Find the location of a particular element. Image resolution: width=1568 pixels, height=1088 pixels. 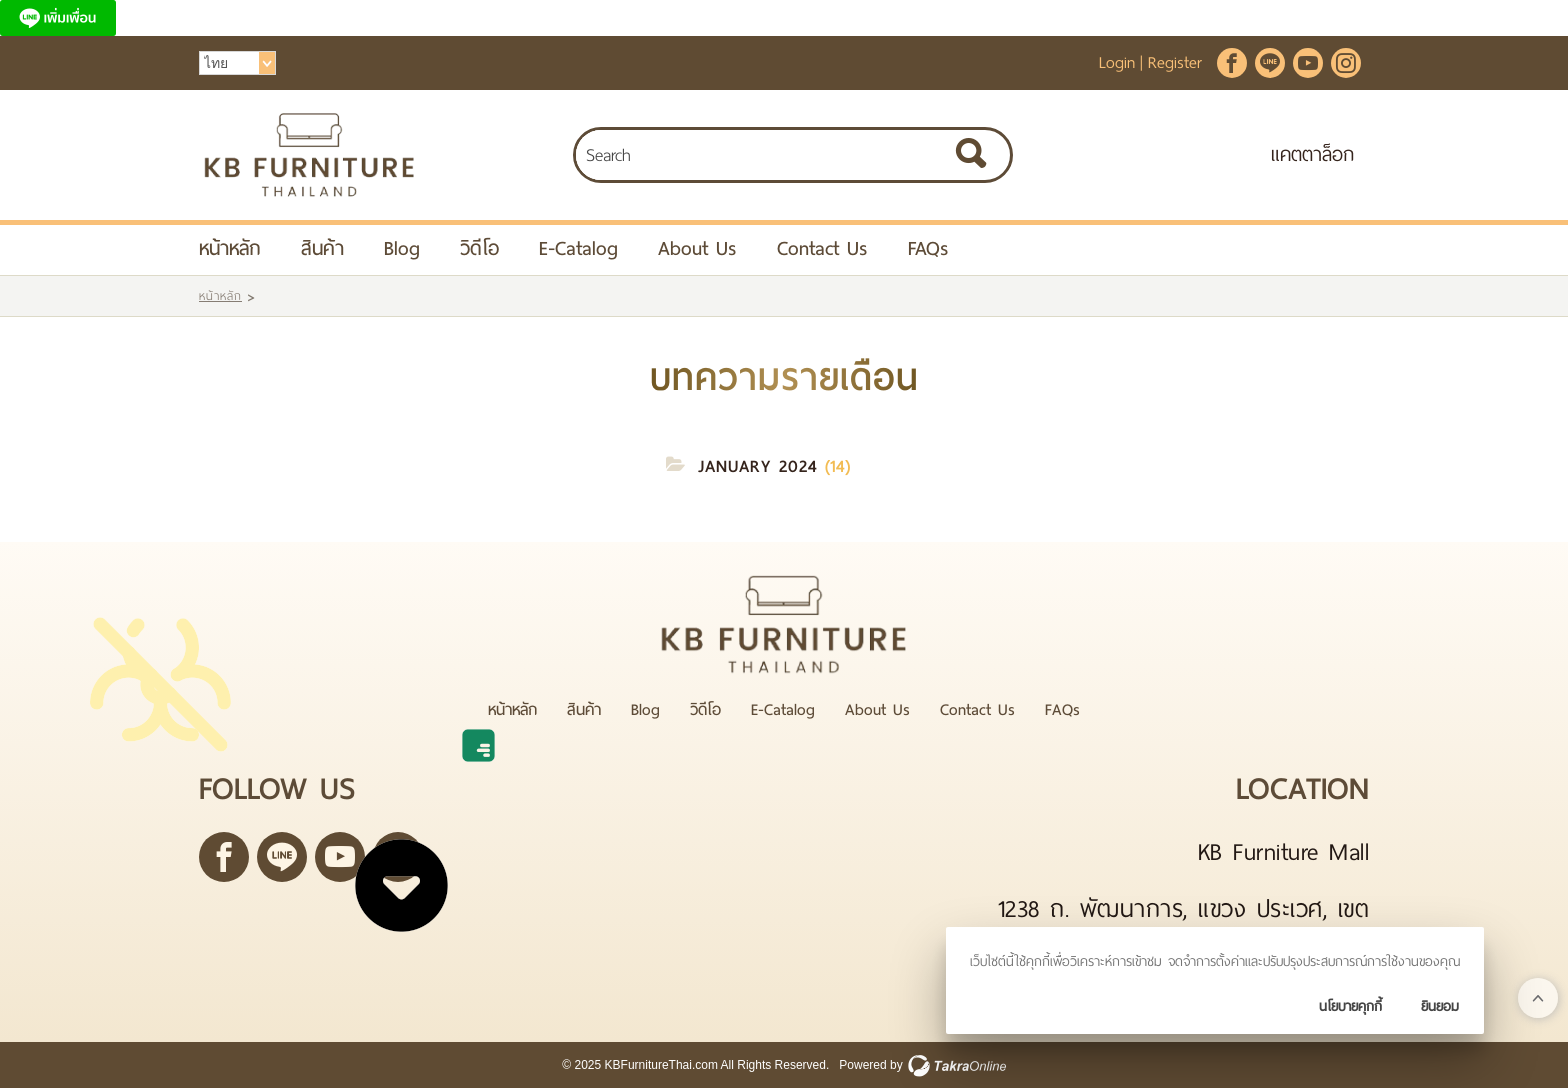

align content to bottom-right of container is located at coordinates (478, 745).